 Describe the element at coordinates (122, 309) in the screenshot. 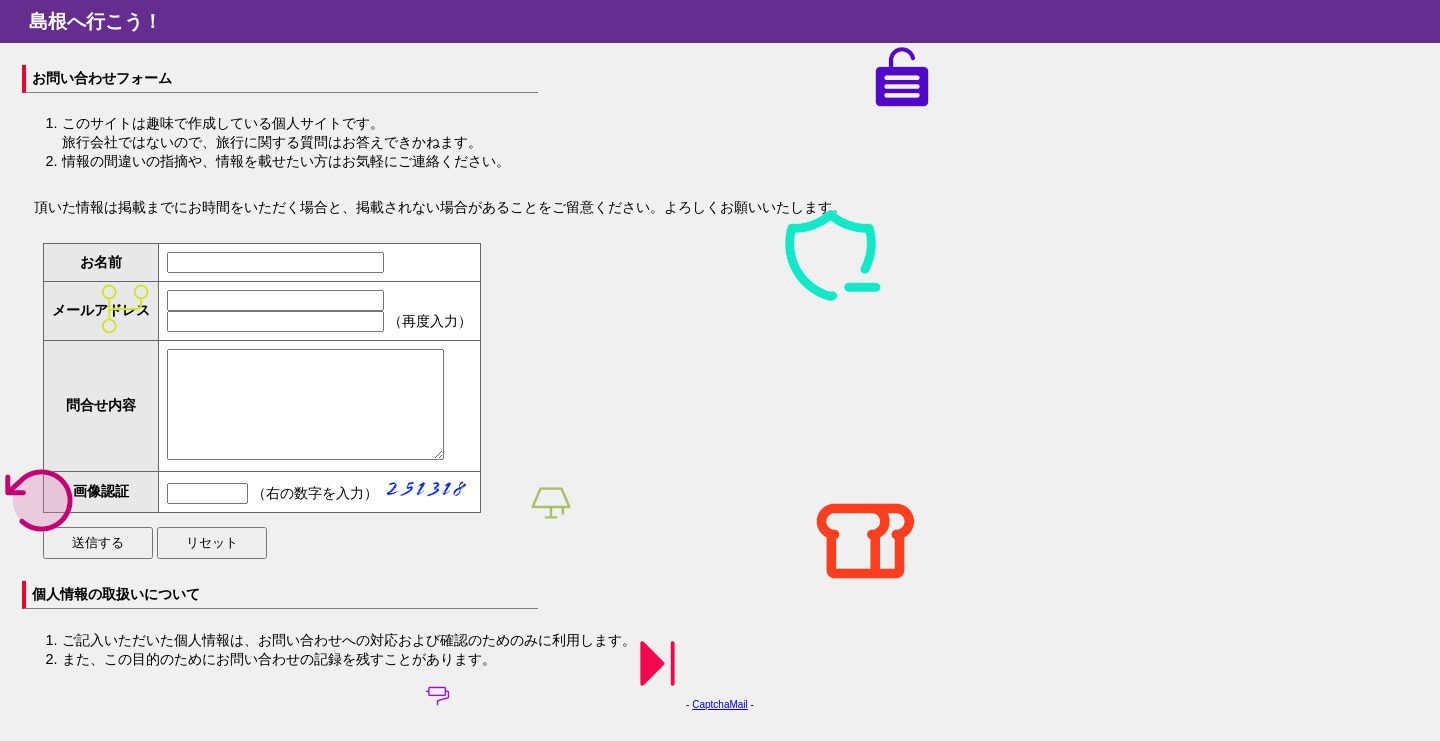

I see `view repository branches` at that location.